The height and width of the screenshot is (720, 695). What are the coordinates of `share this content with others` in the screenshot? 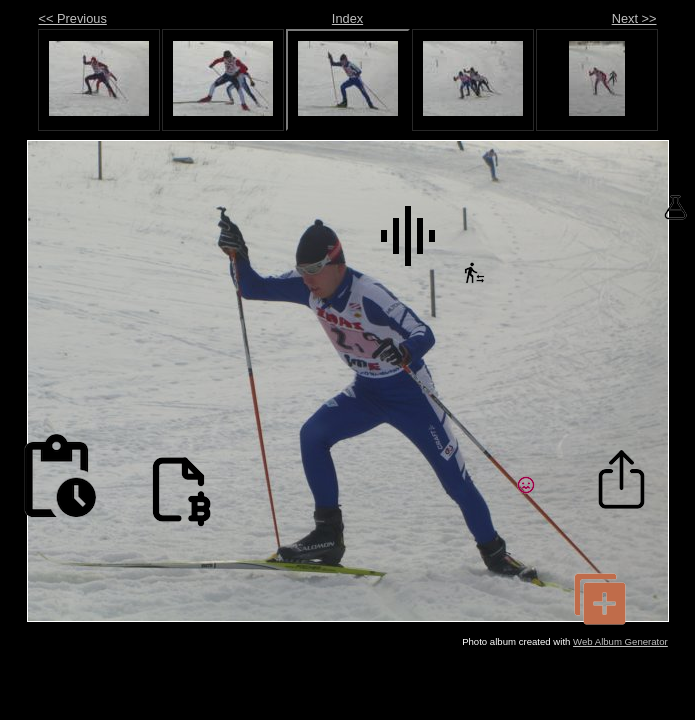 It's located at (621, 479).